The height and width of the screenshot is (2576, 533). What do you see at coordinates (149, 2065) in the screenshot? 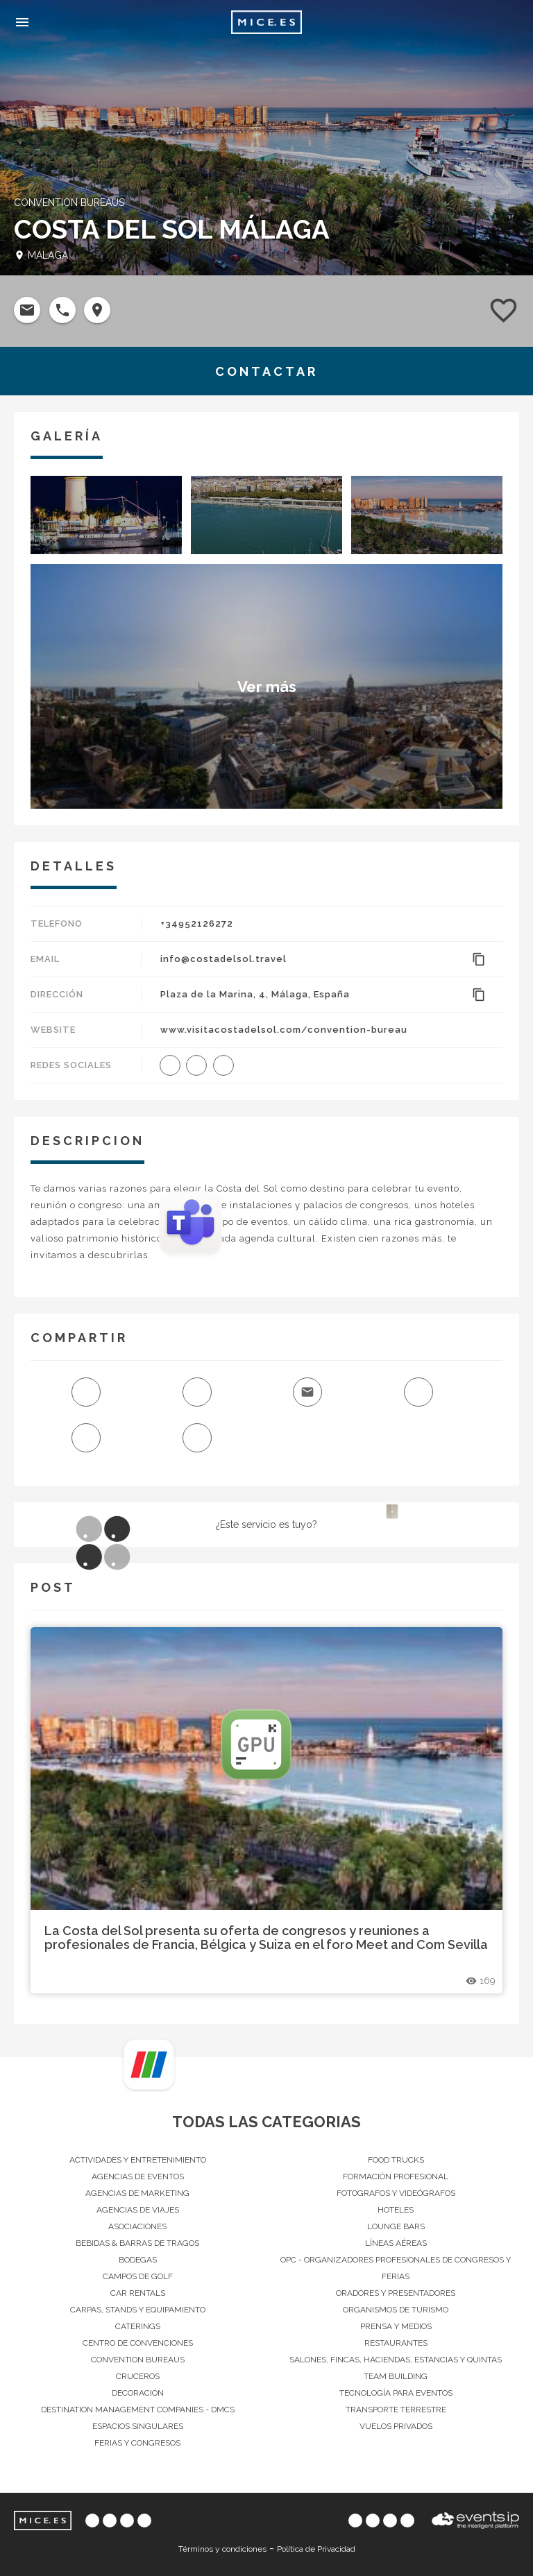
I see `open ParaView application` at bounding box center [149, 2065].